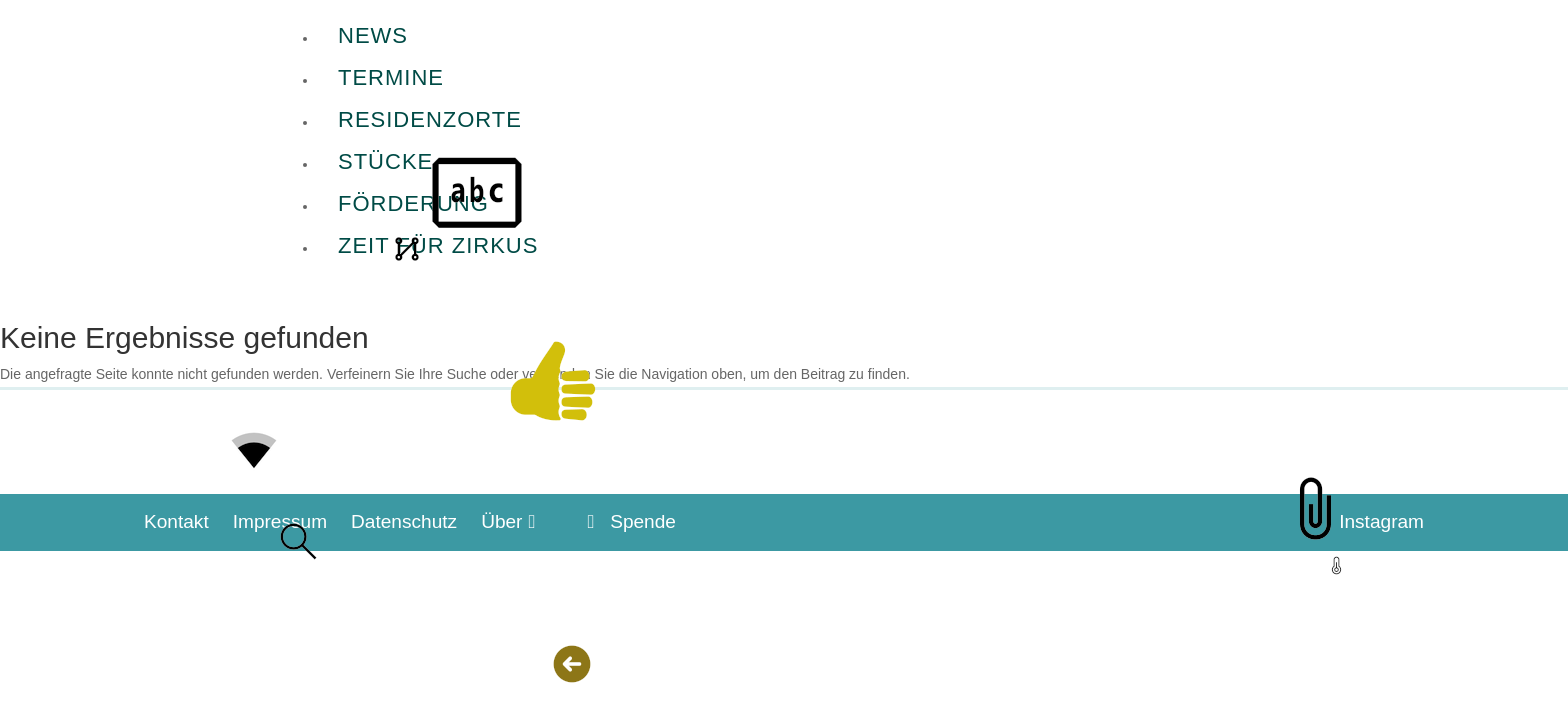  What do you see at coordinates (572, 664) in the screenshot?
I see `go back to the previous screen` at bounding box center [572, 664].